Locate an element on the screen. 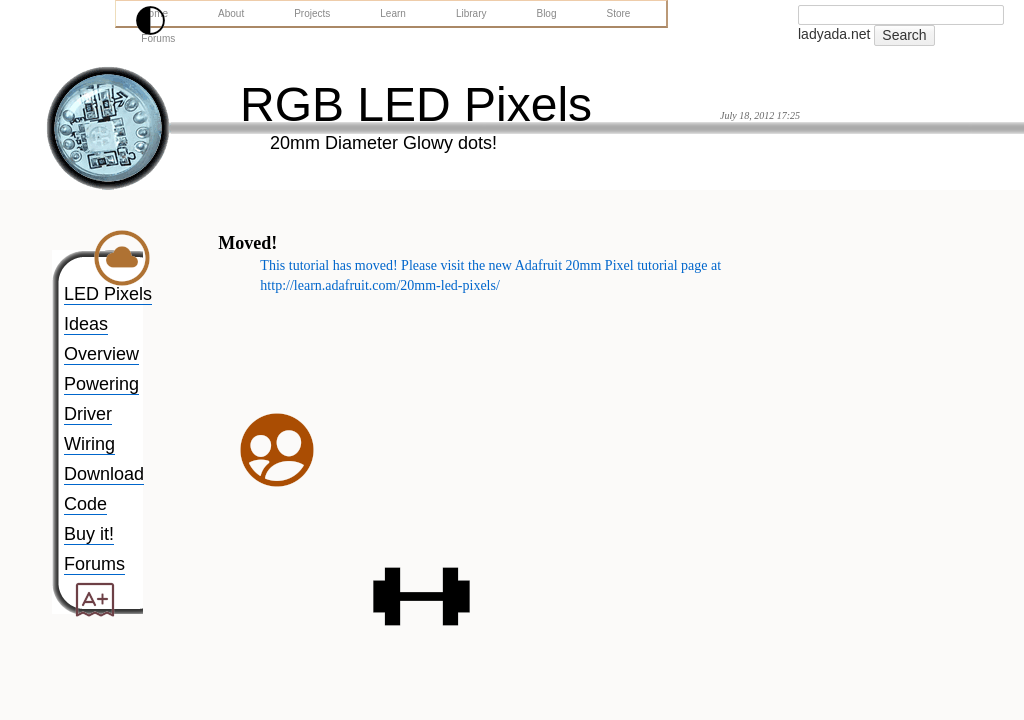 This screenshot has width=1024, height=720. adjust display contrast settings is located at coordinates (150, 20).